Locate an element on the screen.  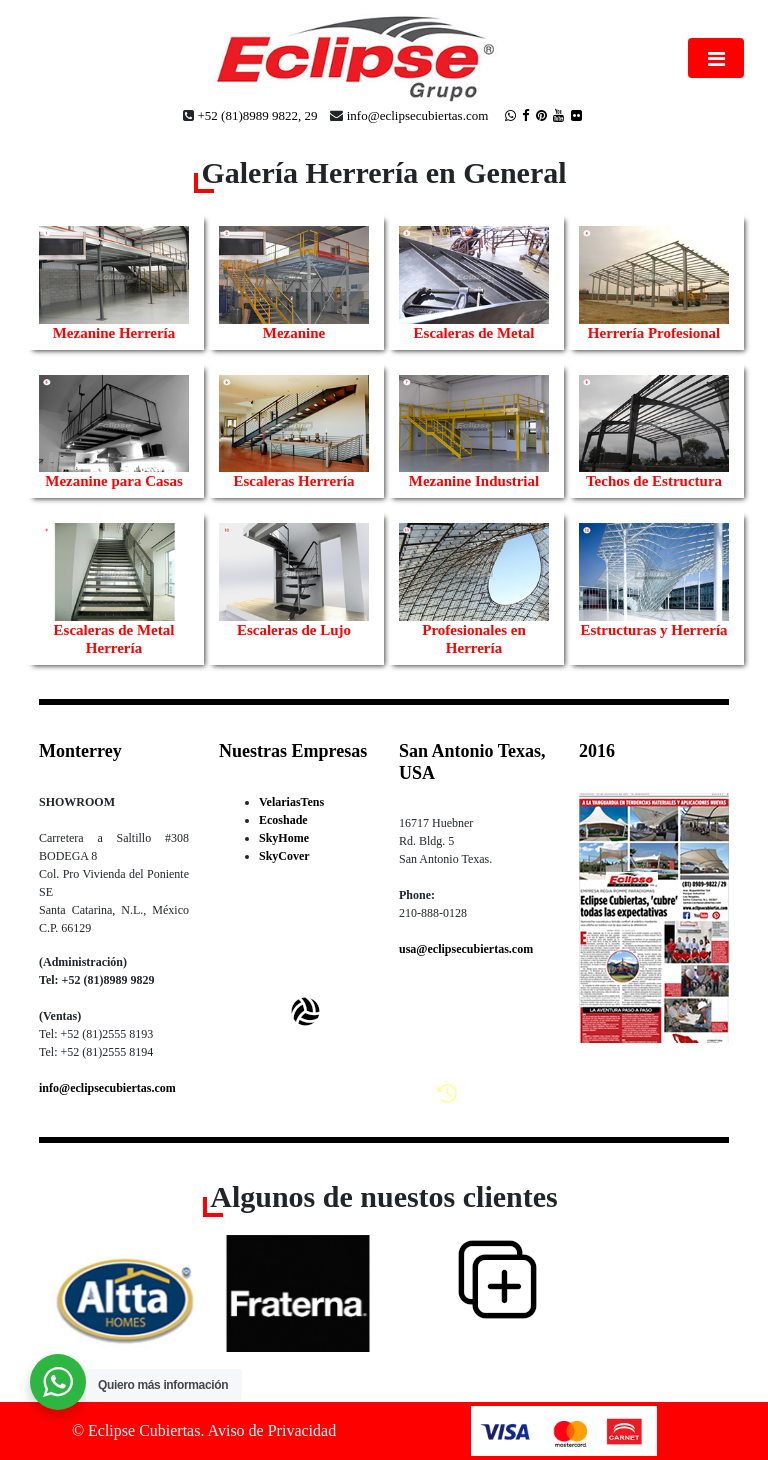
duplicate or copy an item is located at coordinates (497, 1279).